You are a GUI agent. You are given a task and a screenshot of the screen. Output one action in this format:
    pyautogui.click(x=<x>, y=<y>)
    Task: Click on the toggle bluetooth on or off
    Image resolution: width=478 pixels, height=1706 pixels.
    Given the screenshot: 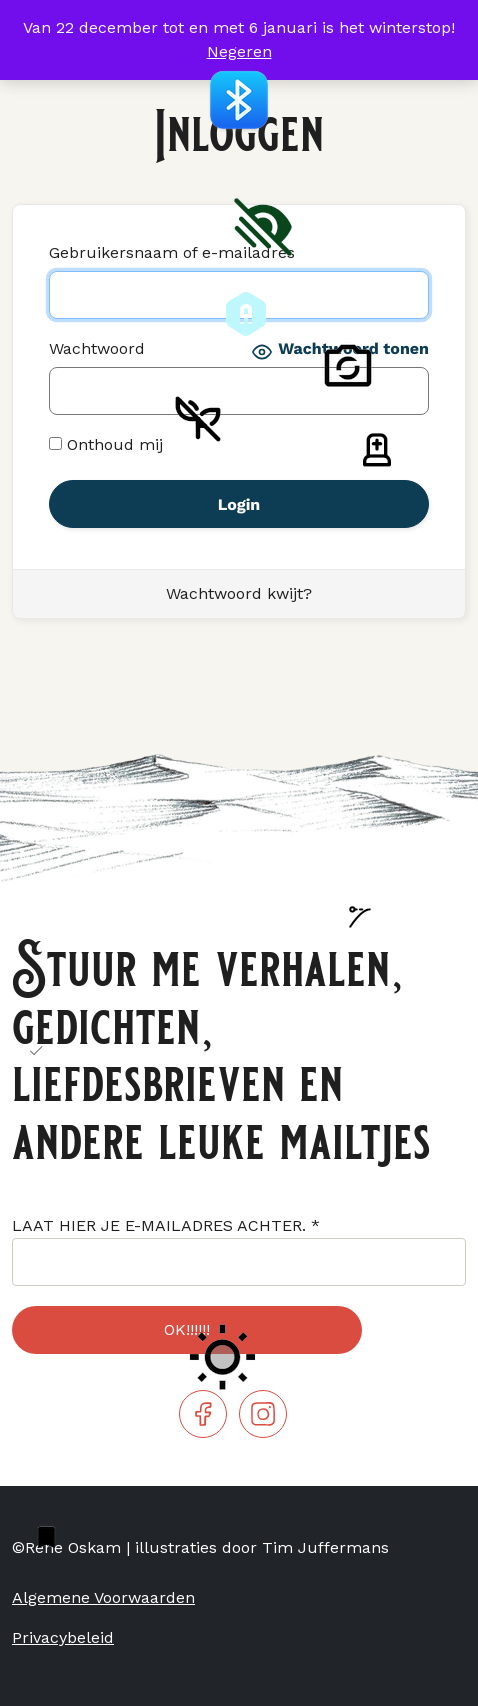 What is the action you would take?
    pyautogui.click(x=239, y=100)
    